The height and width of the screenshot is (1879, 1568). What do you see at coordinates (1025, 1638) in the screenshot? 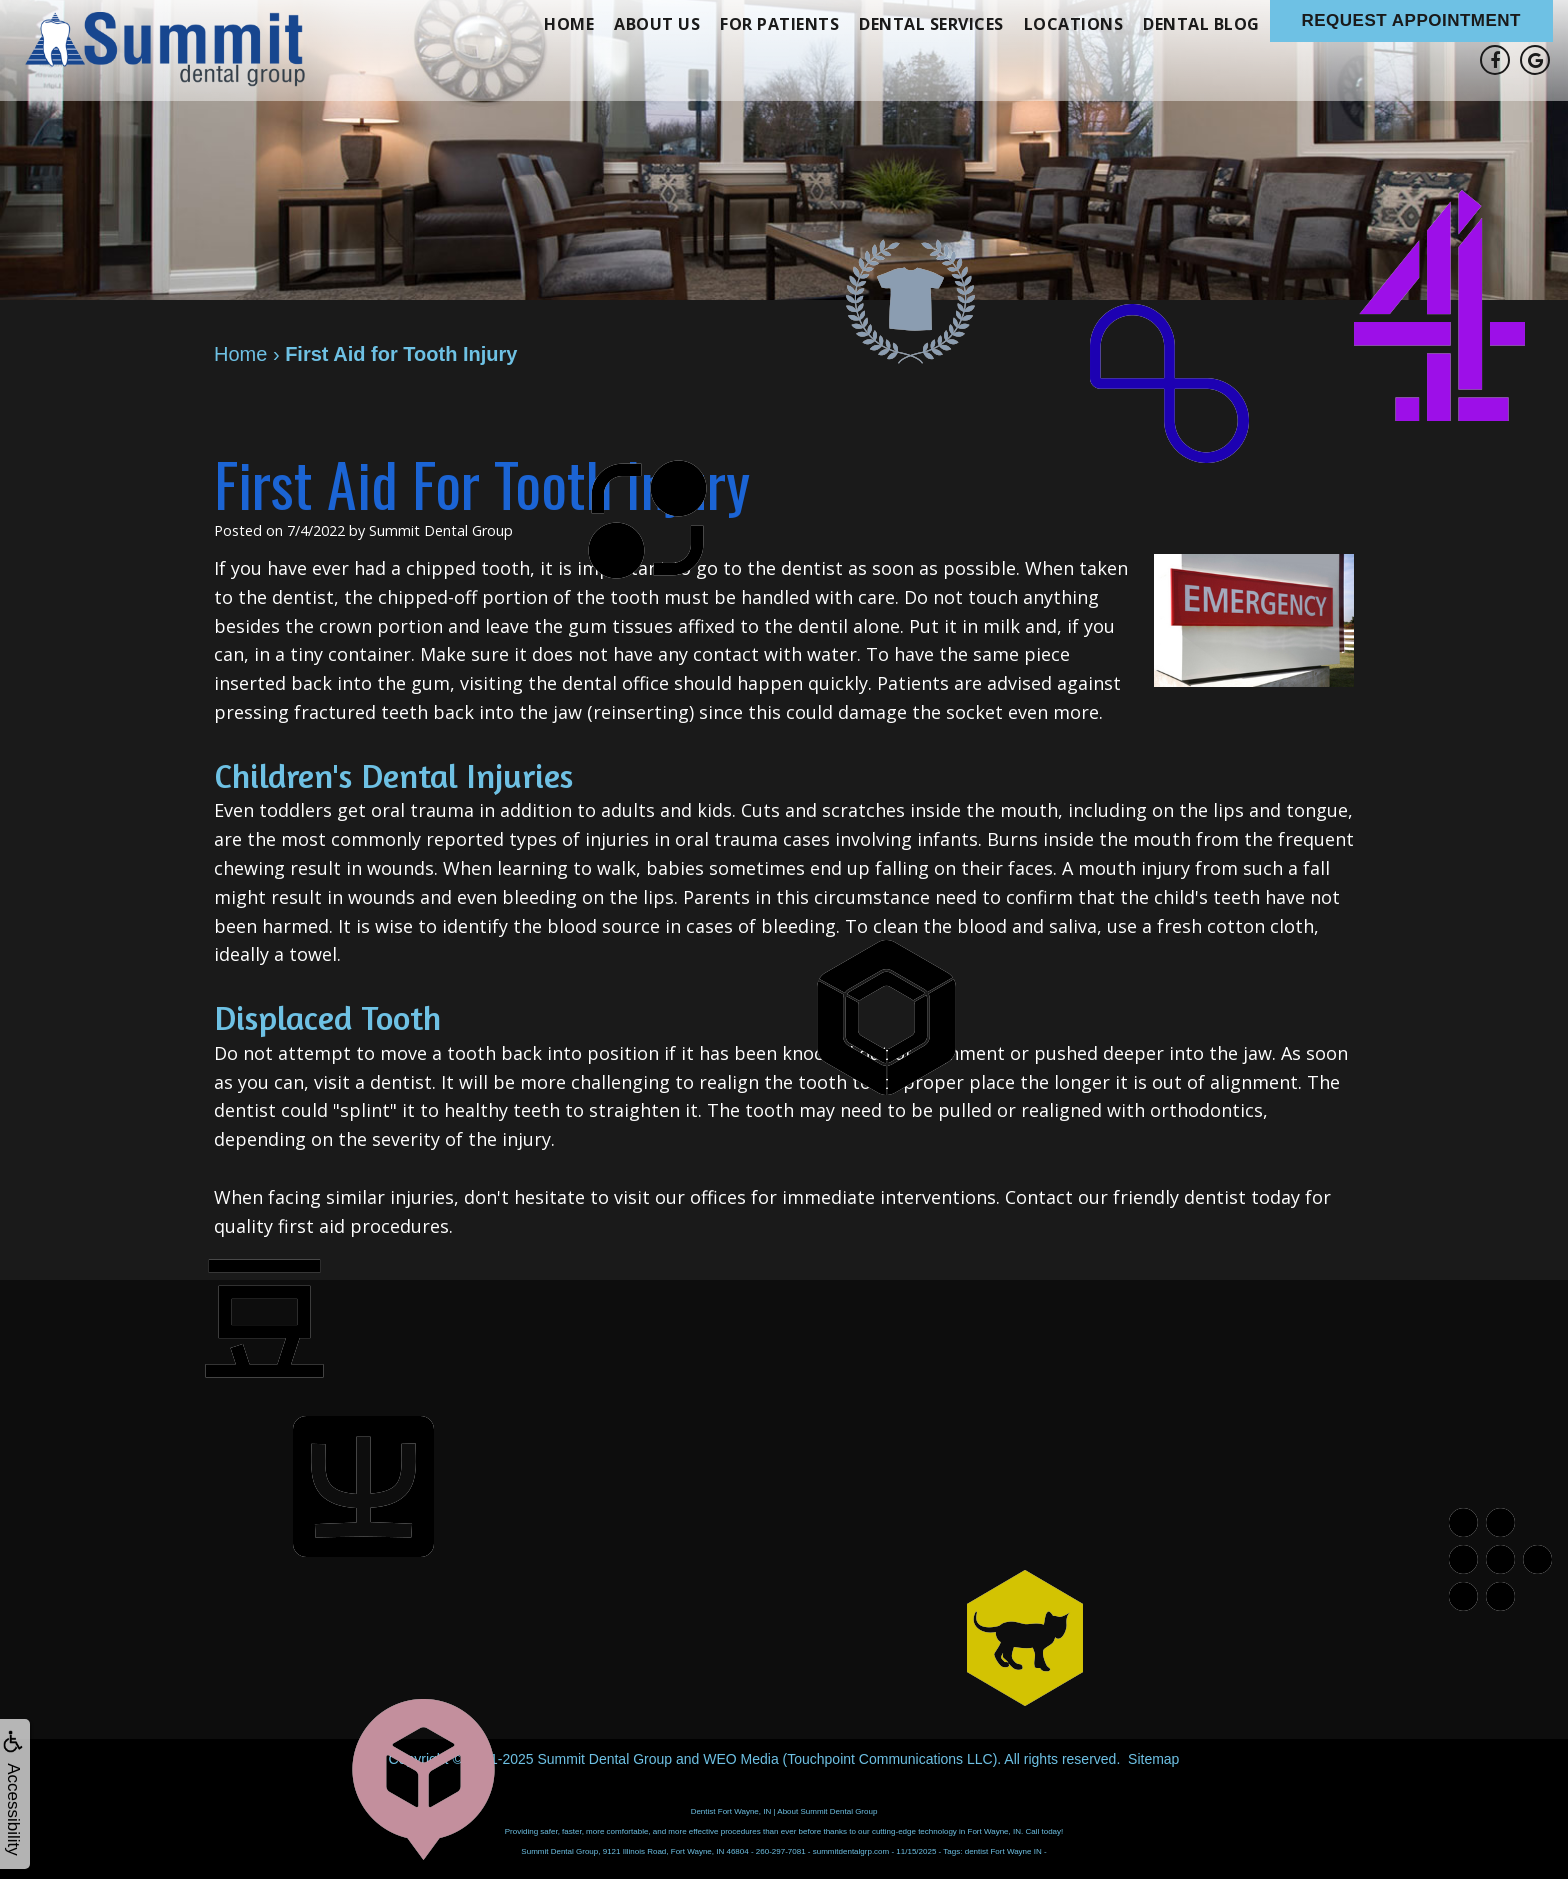
I see `open TiddlyWiki application` at bounding box center [1025, 1638].